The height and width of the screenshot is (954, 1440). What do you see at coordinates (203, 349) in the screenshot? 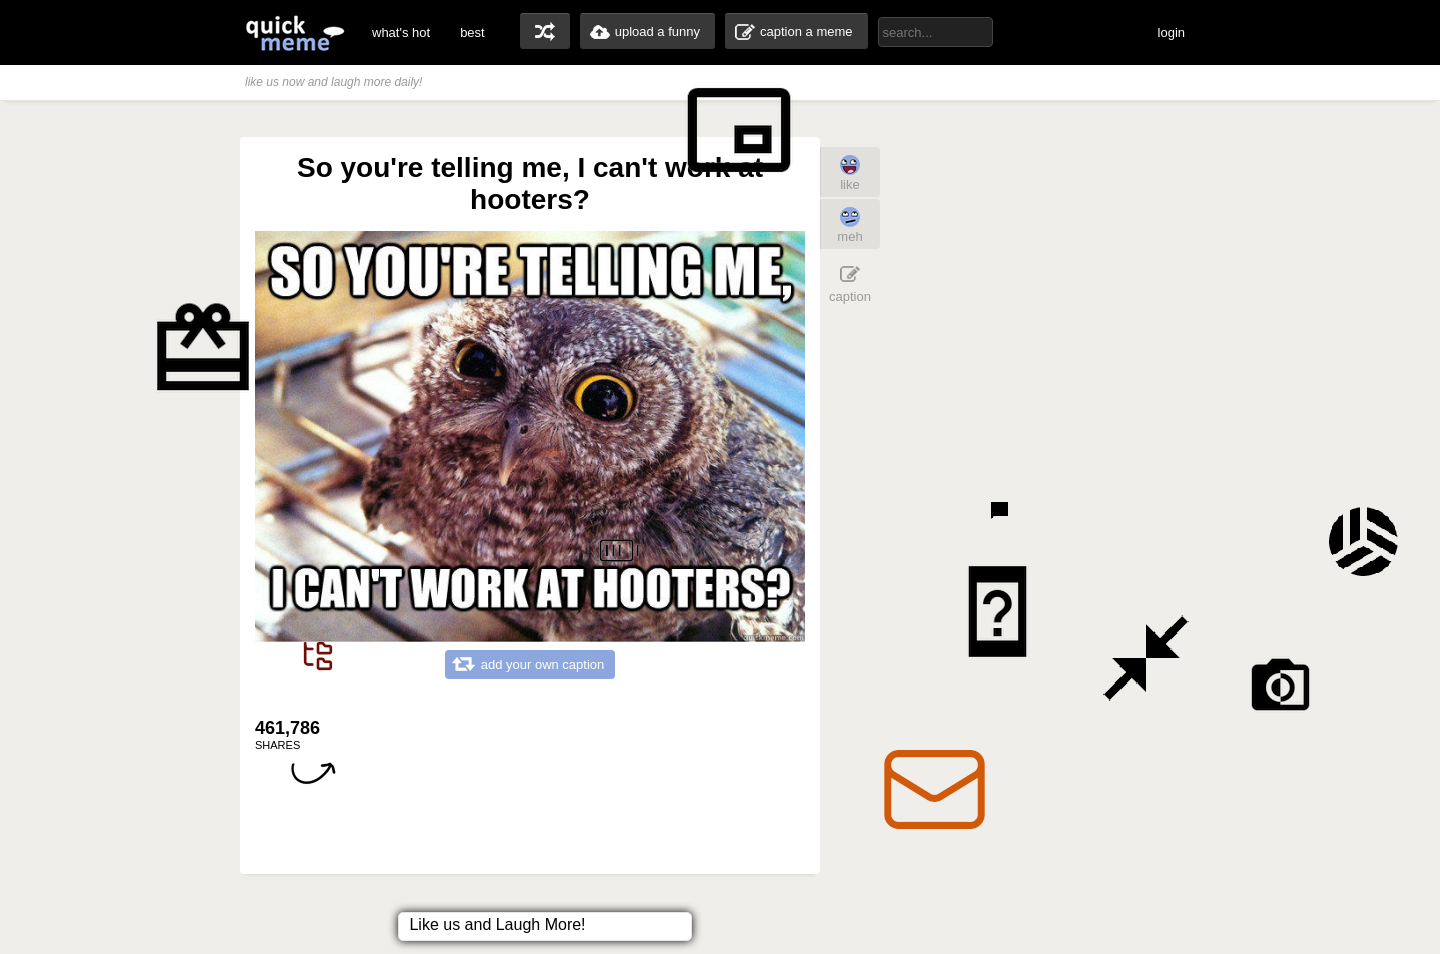
I see `view or redeem a gift card` at bounding box center [203, 349].